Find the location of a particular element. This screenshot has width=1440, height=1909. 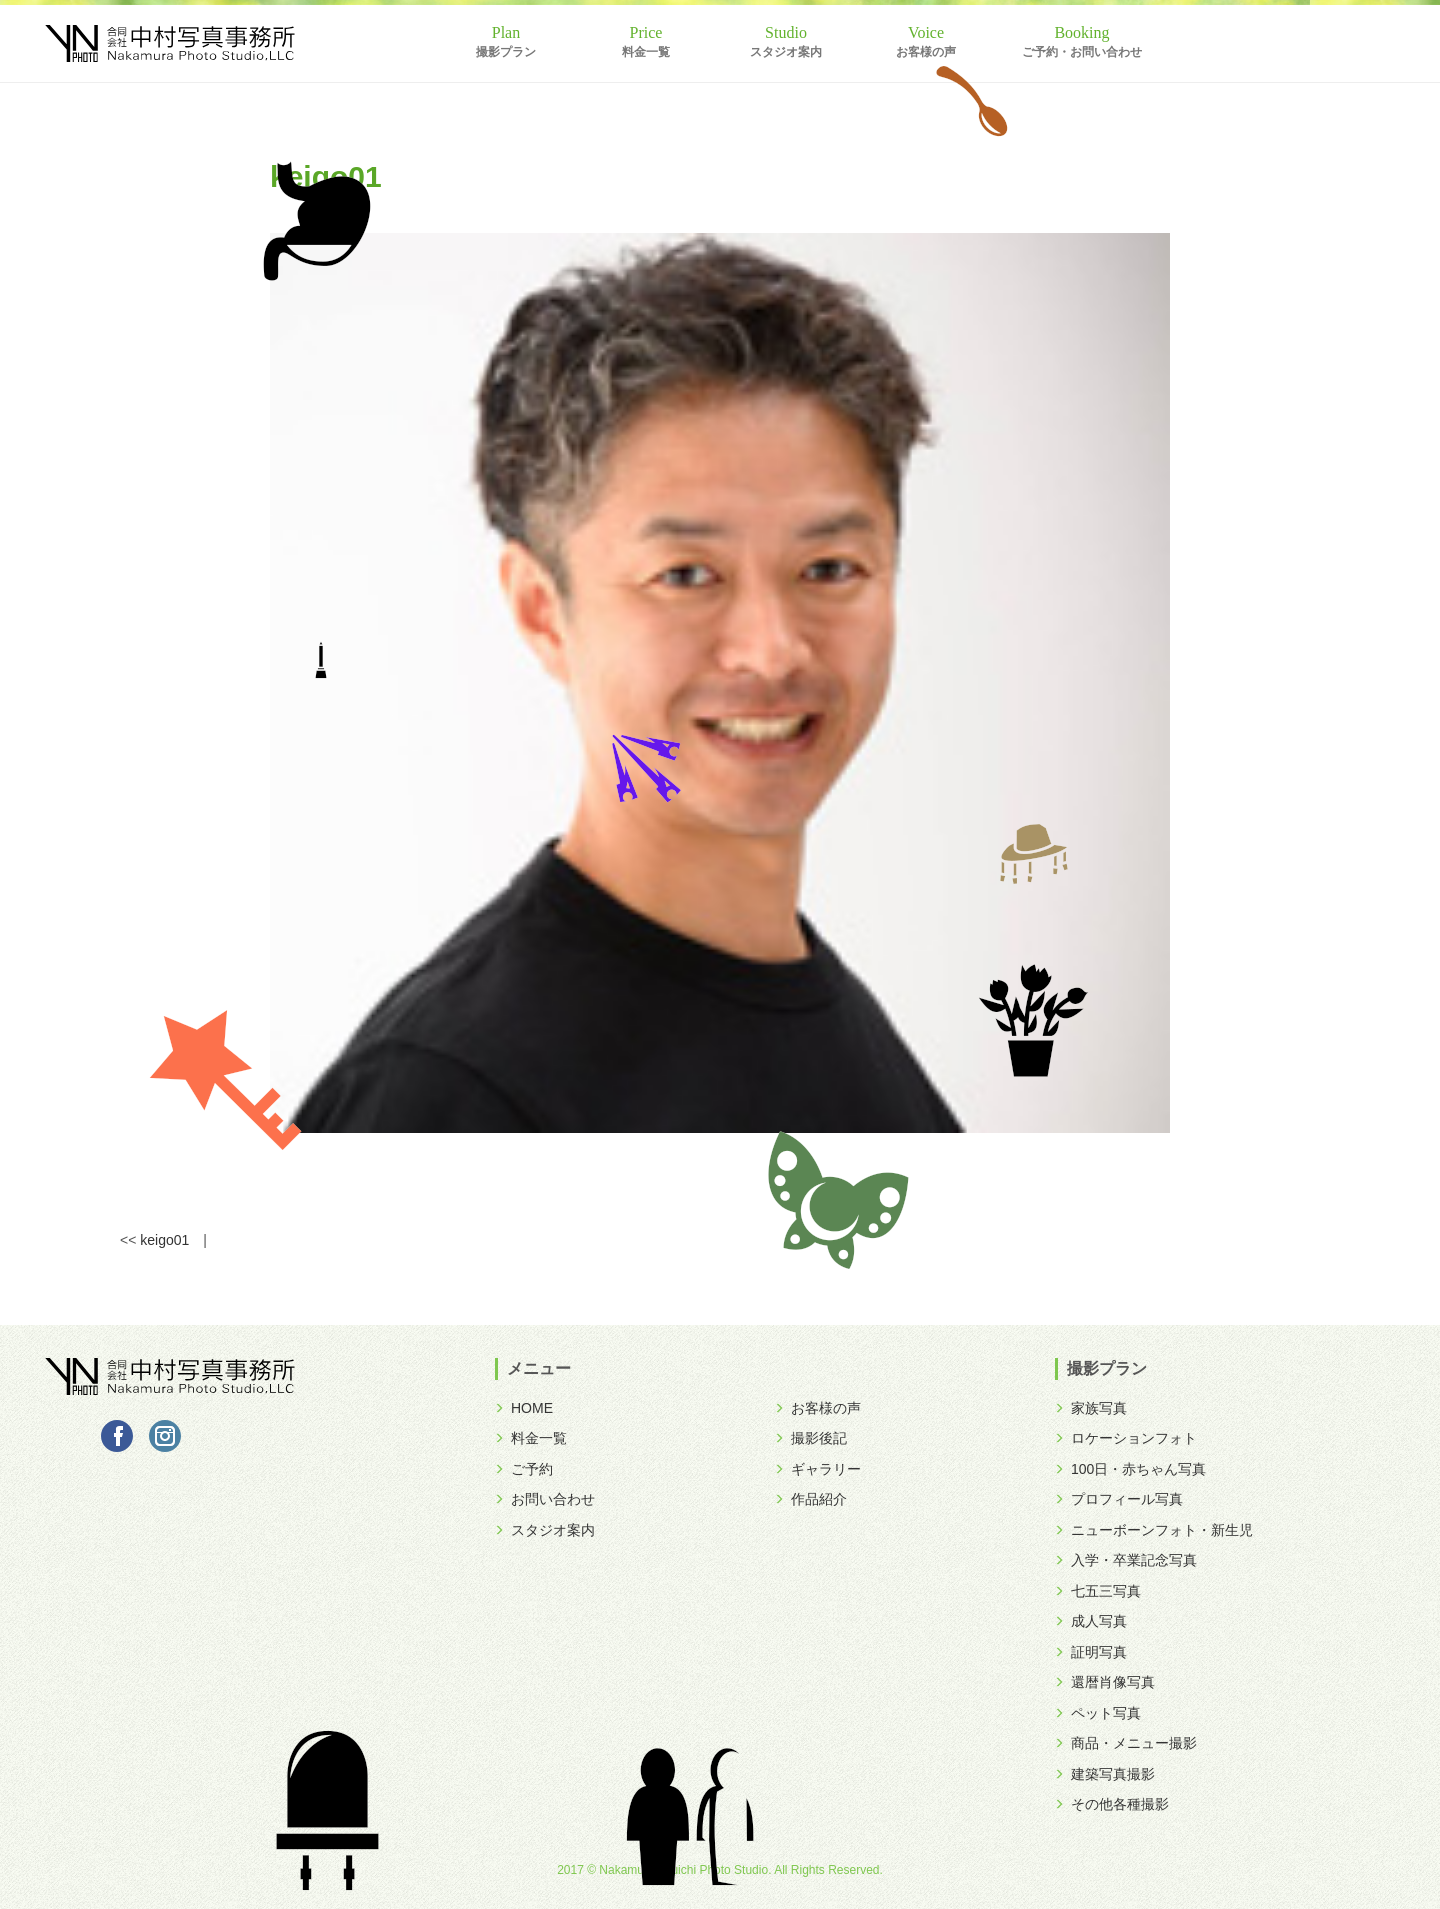

select fairy character class or type is located at coordinates (838, 1199).